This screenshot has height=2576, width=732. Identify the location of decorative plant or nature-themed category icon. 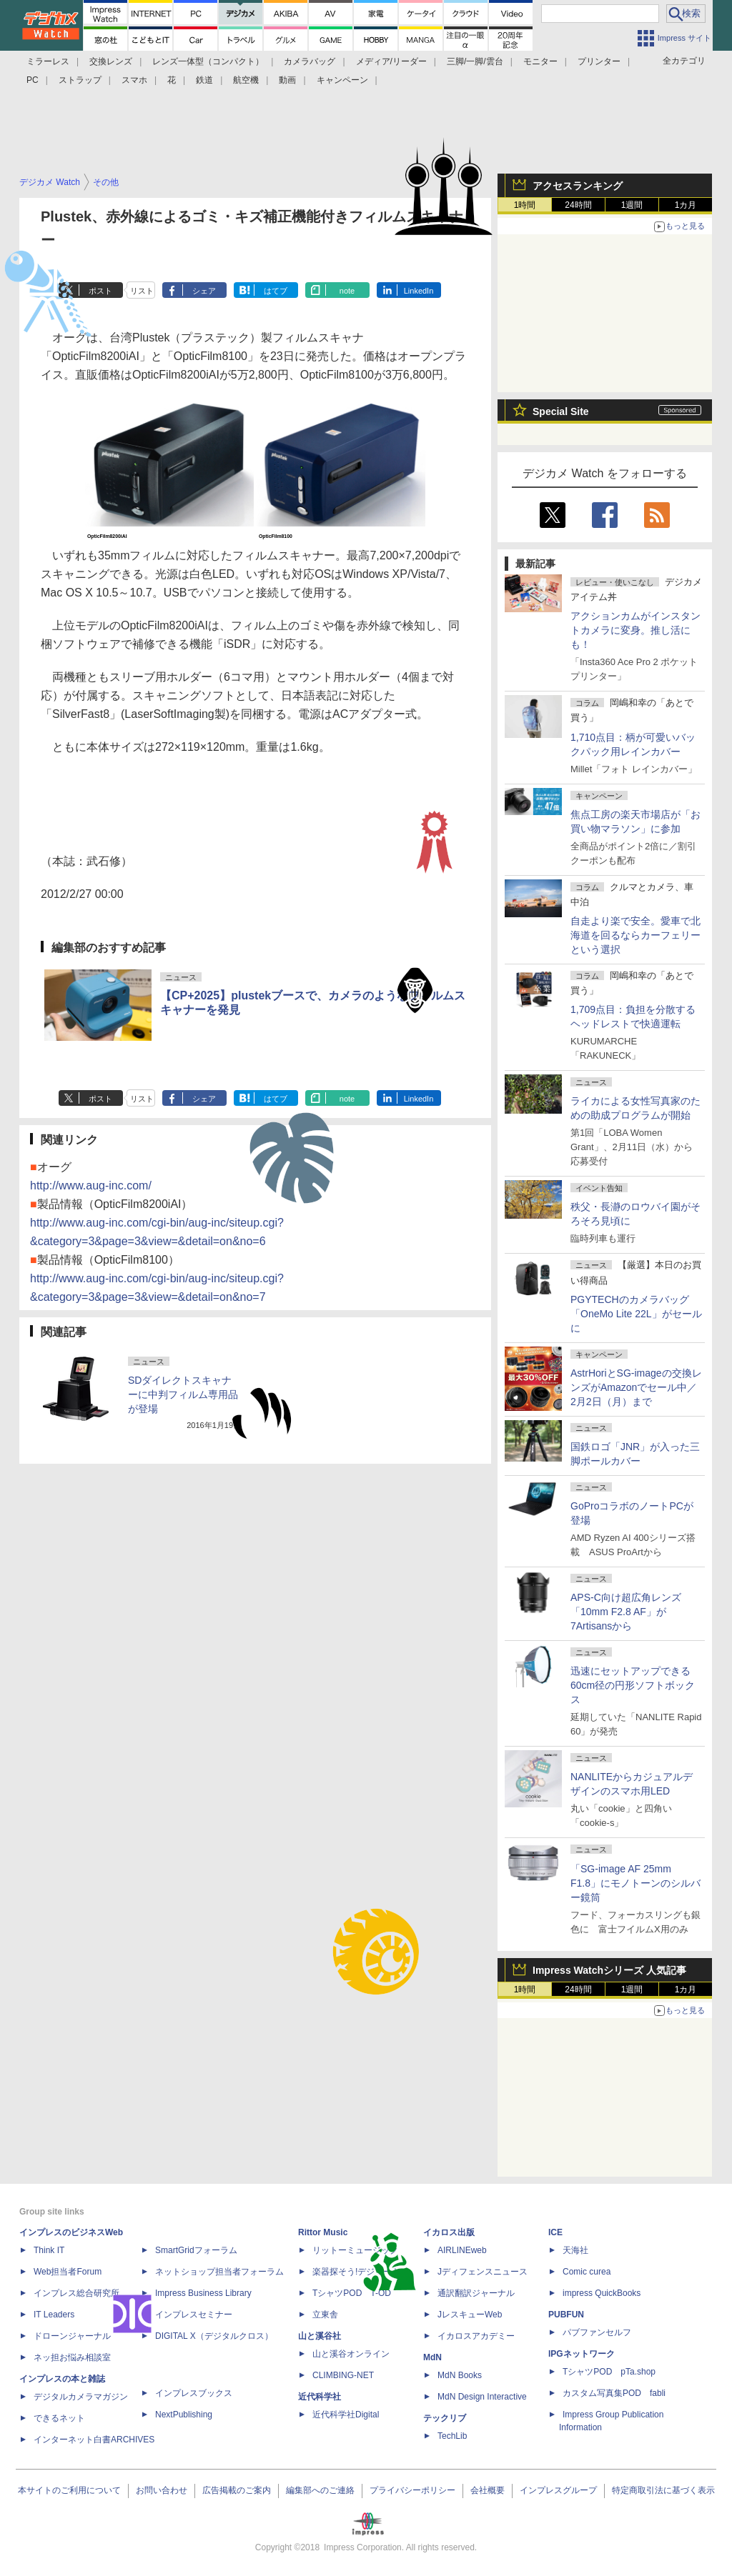
(292, 1158).